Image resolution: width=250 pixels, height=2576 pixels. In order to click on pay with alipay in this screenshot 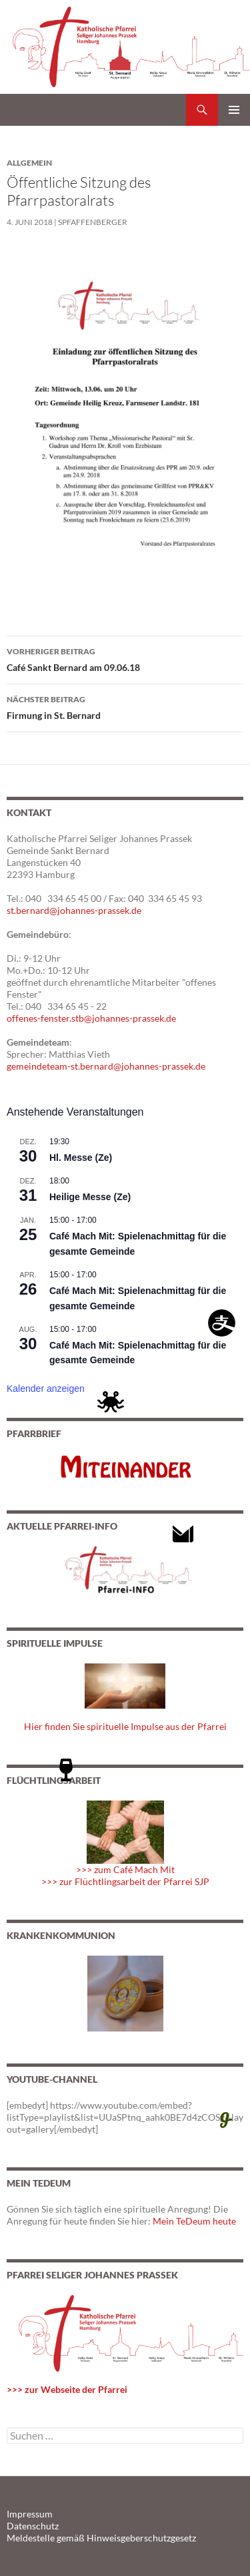, I will do `click(221, 1323)`.